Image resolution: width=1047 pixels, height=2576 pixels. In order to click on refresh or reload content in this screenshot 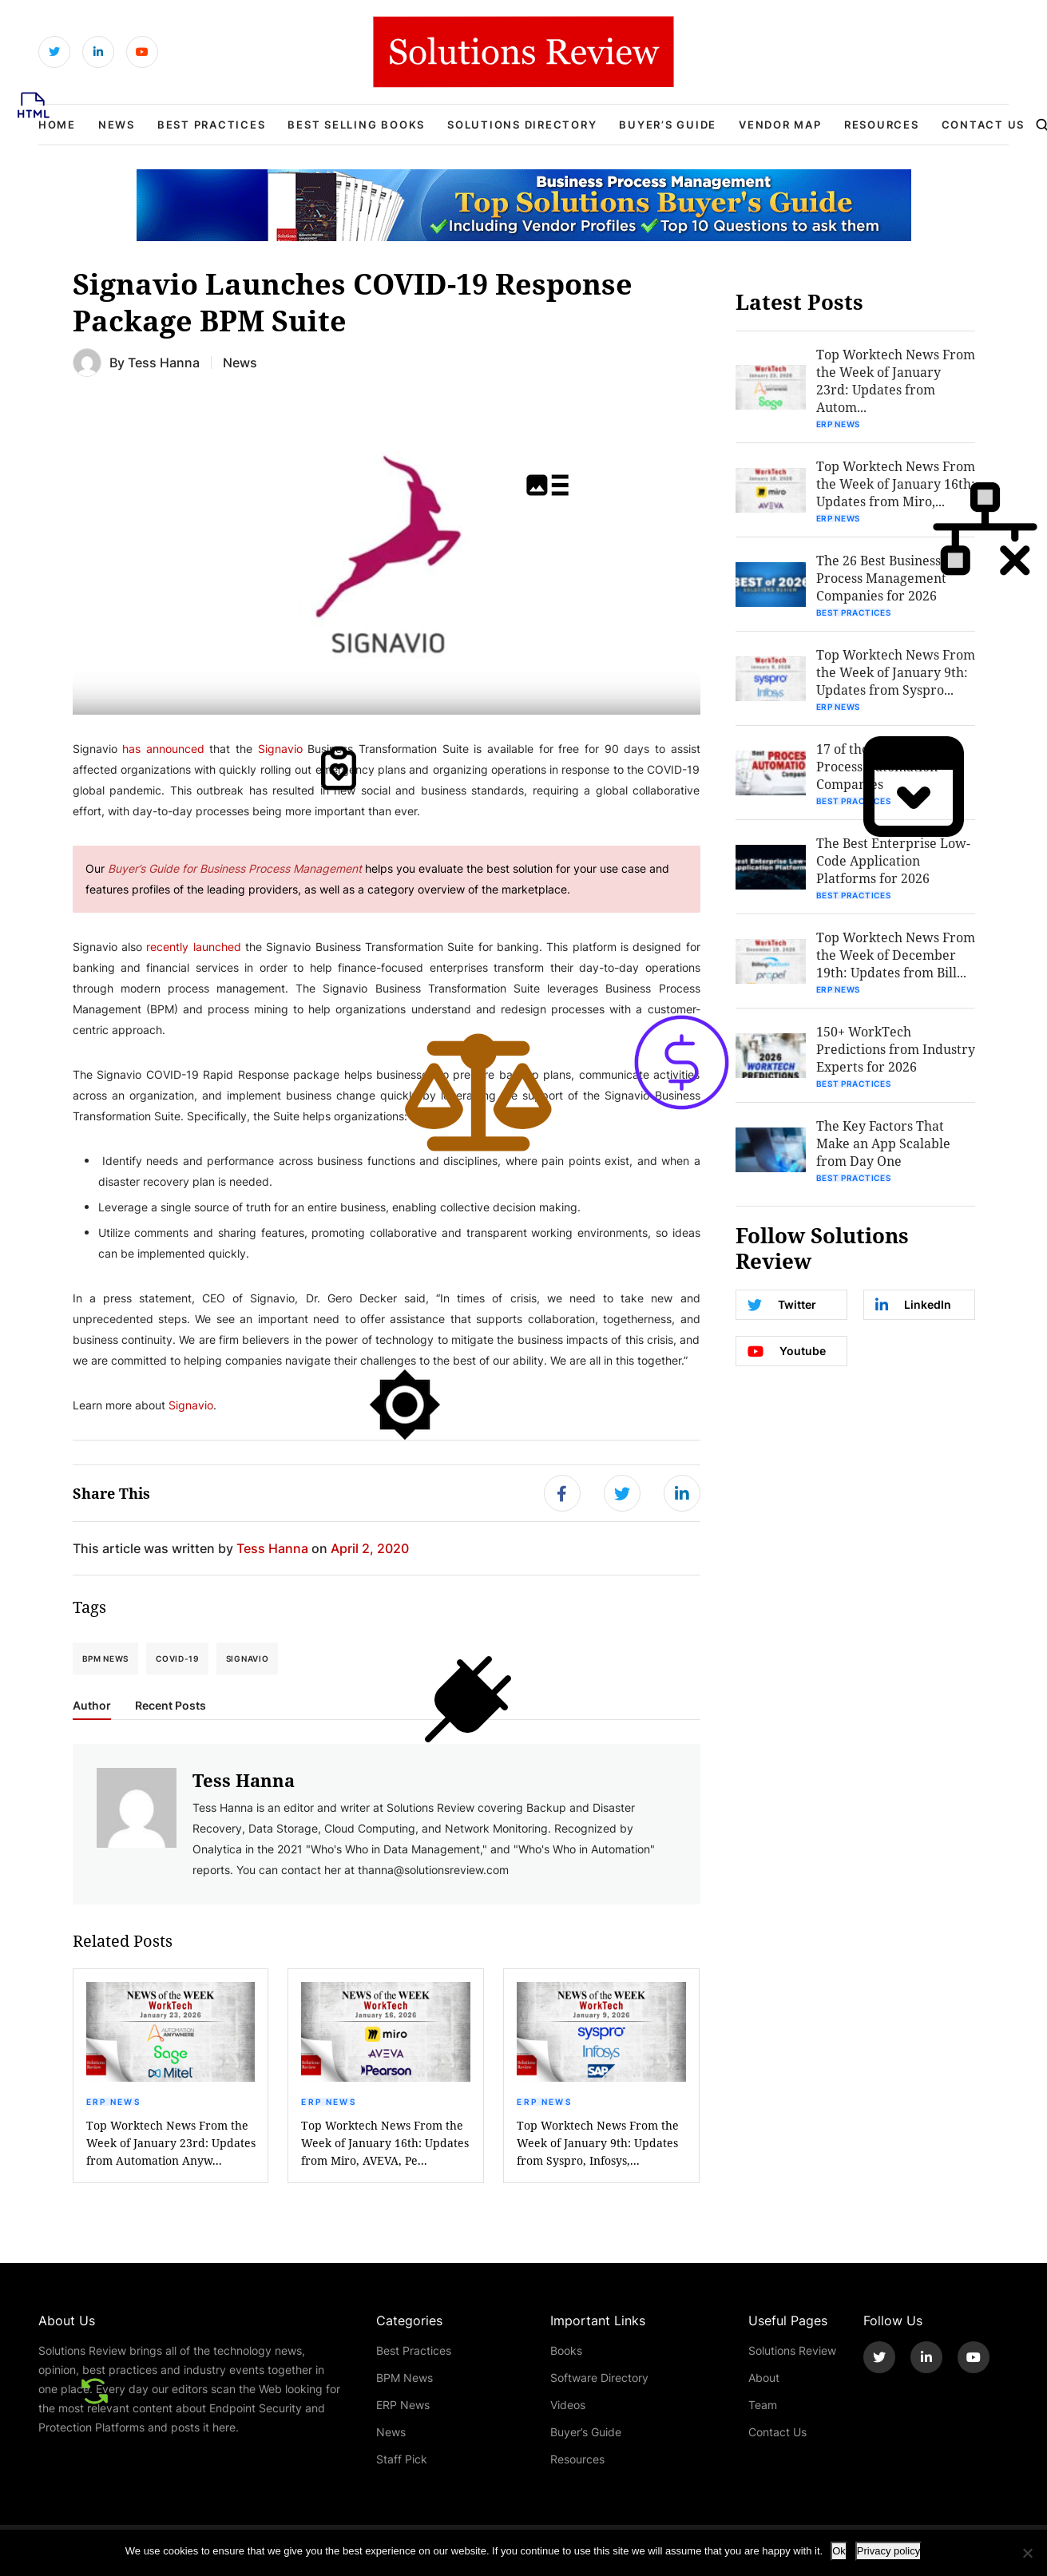, I will do `click(94, 2391)`.